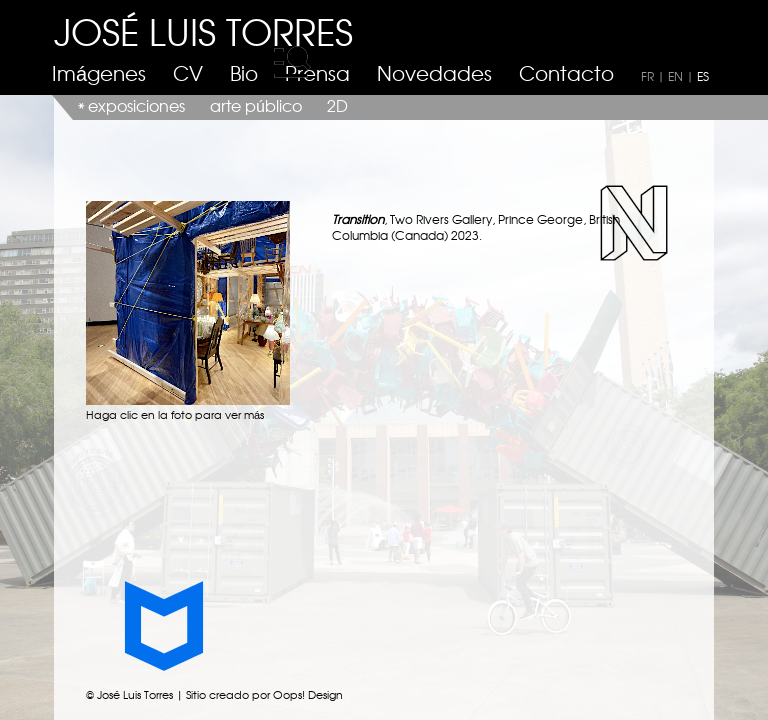 This screenshot has height=720, width=768. What do you see at coordinates (634, 223) in the screenshot?
I see `neos brand logo` at bounding box center [634, 223].